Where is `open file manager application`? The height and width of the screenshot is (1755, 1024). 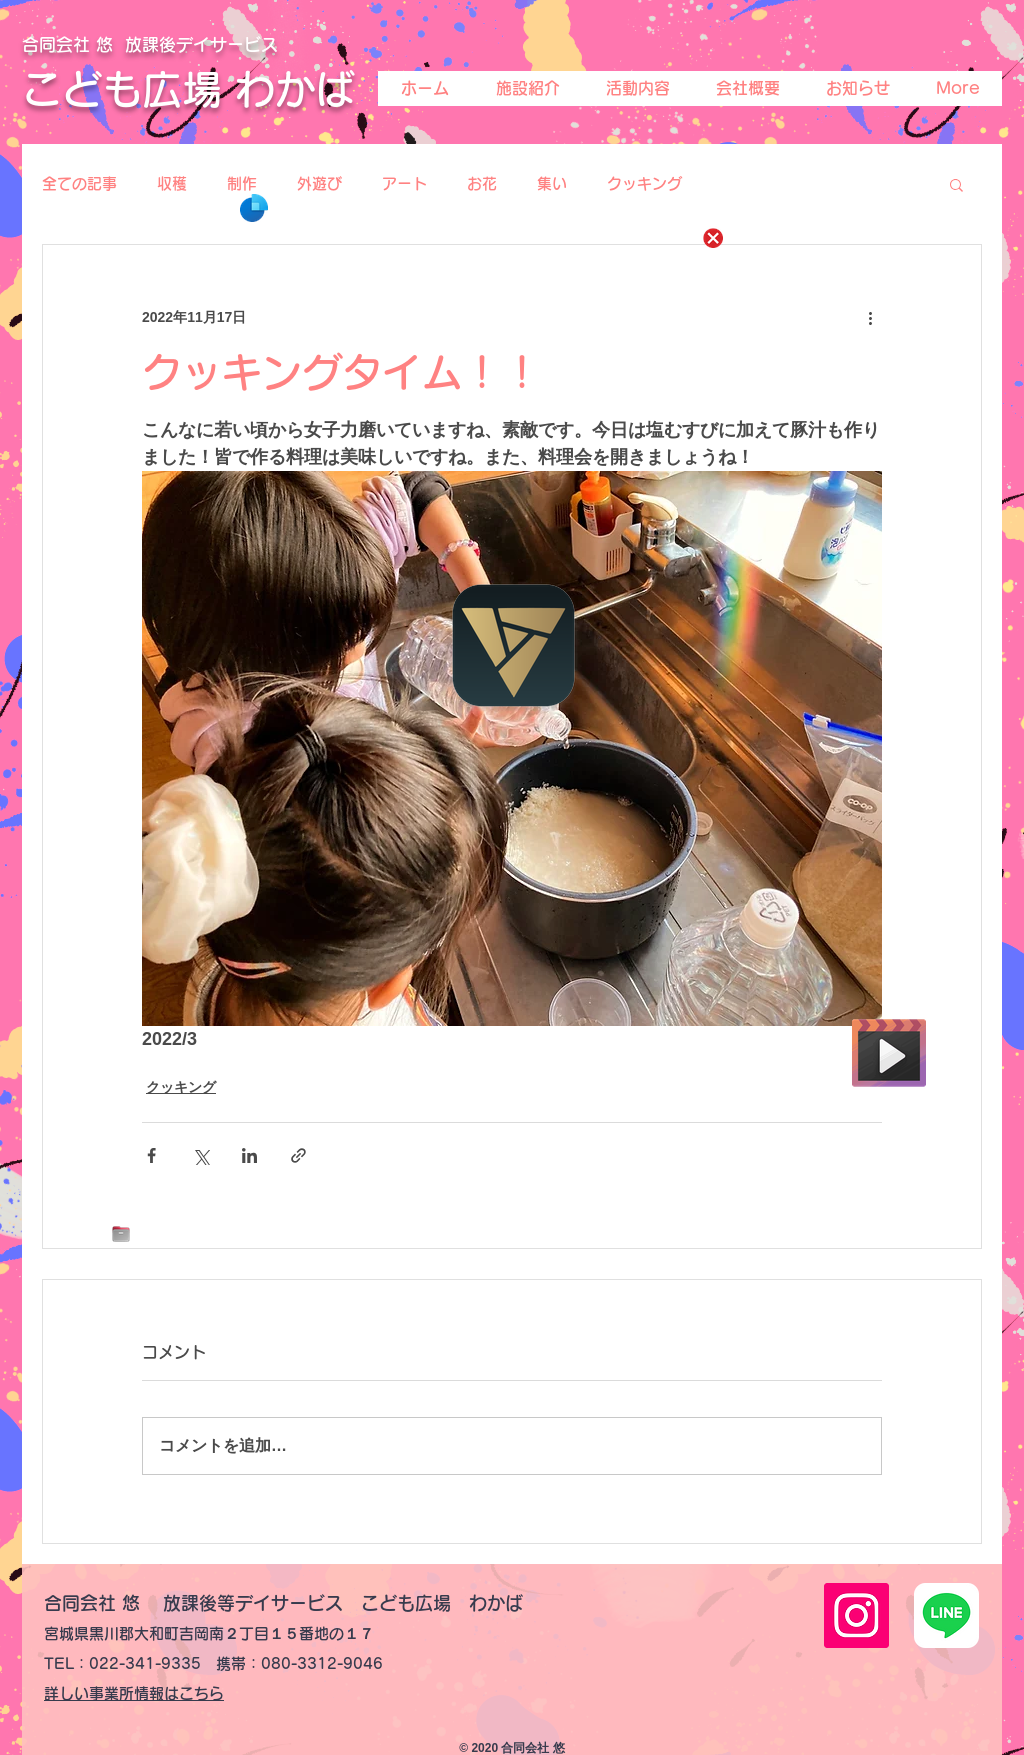 open file manager application is located at coordinates (121, 1234).